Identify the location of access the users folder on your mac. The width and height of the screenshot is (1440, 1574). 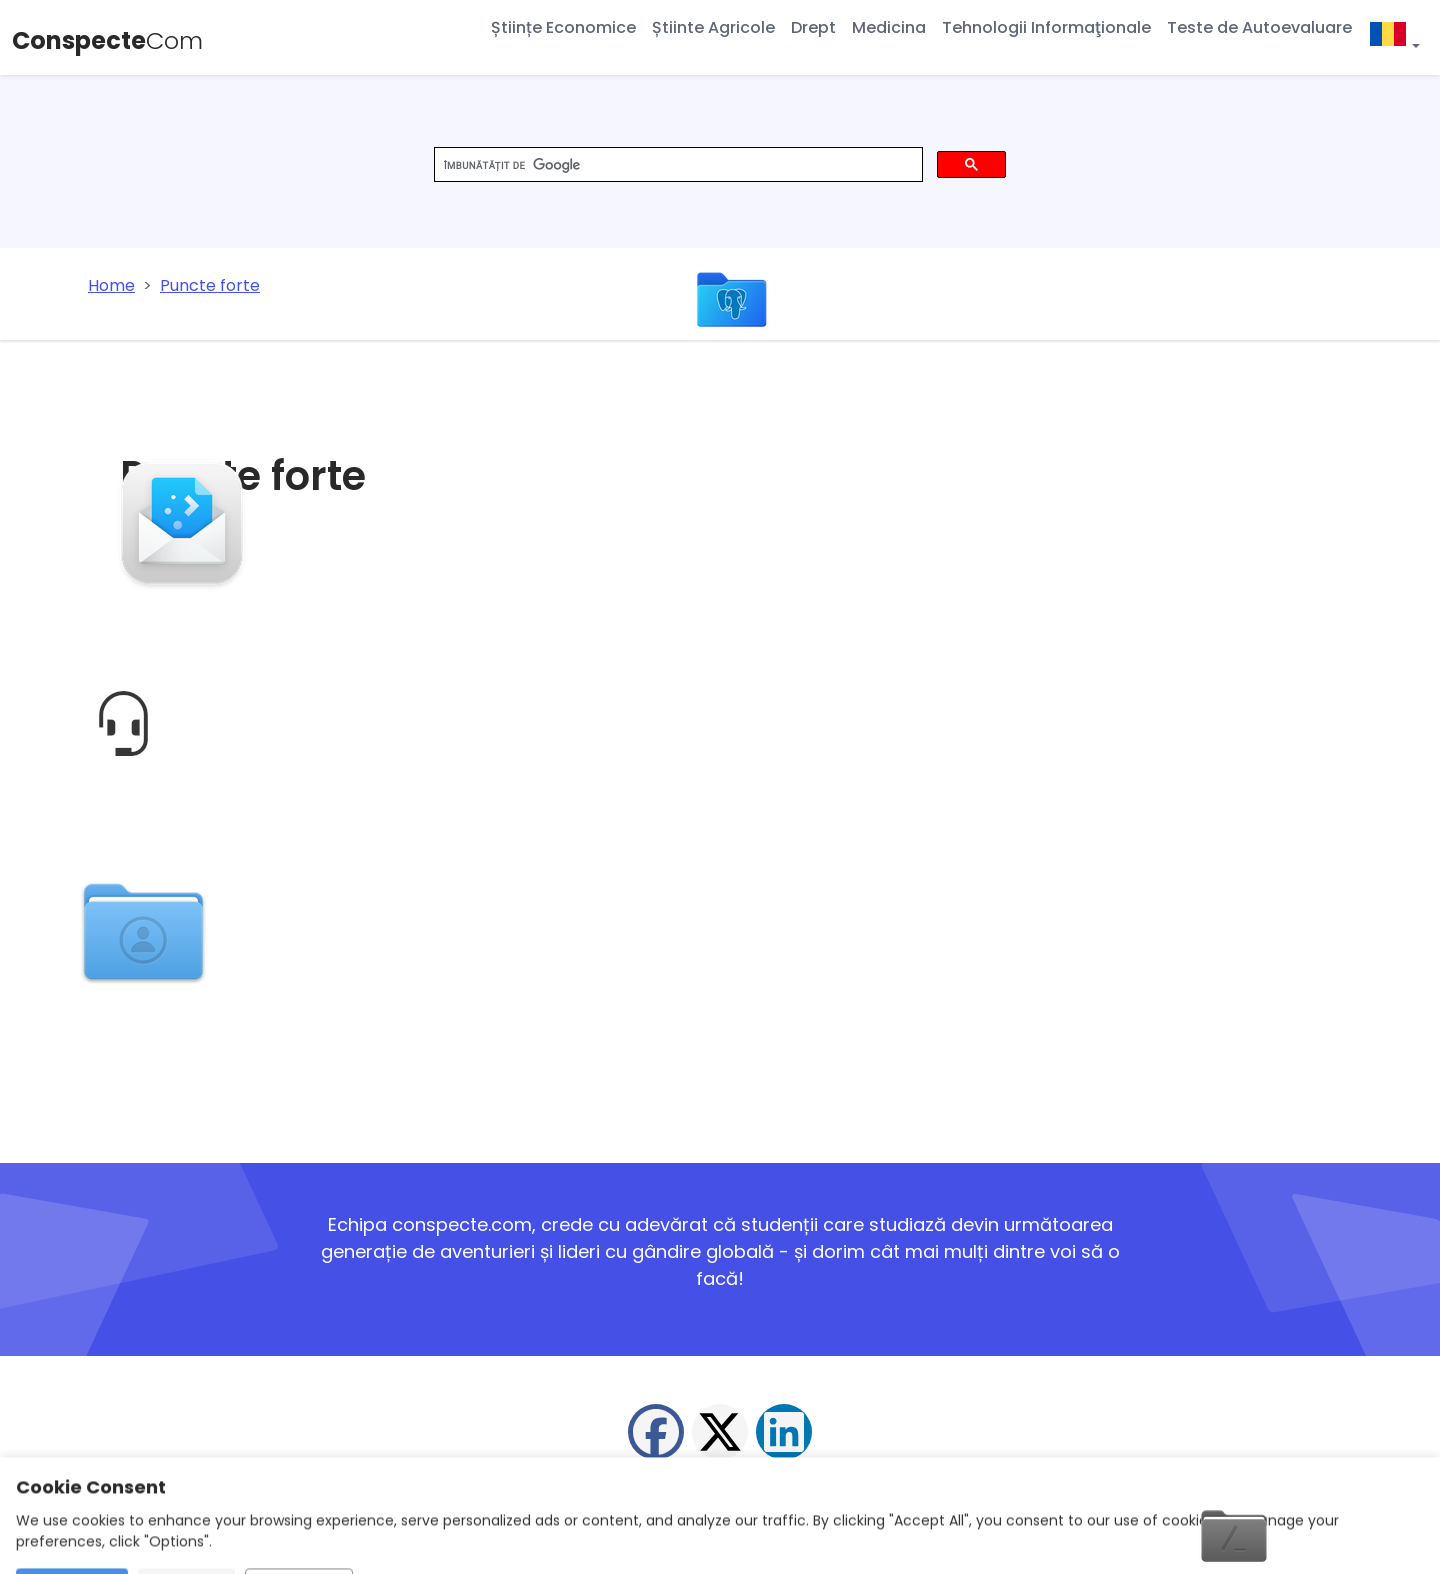
(143, 931).